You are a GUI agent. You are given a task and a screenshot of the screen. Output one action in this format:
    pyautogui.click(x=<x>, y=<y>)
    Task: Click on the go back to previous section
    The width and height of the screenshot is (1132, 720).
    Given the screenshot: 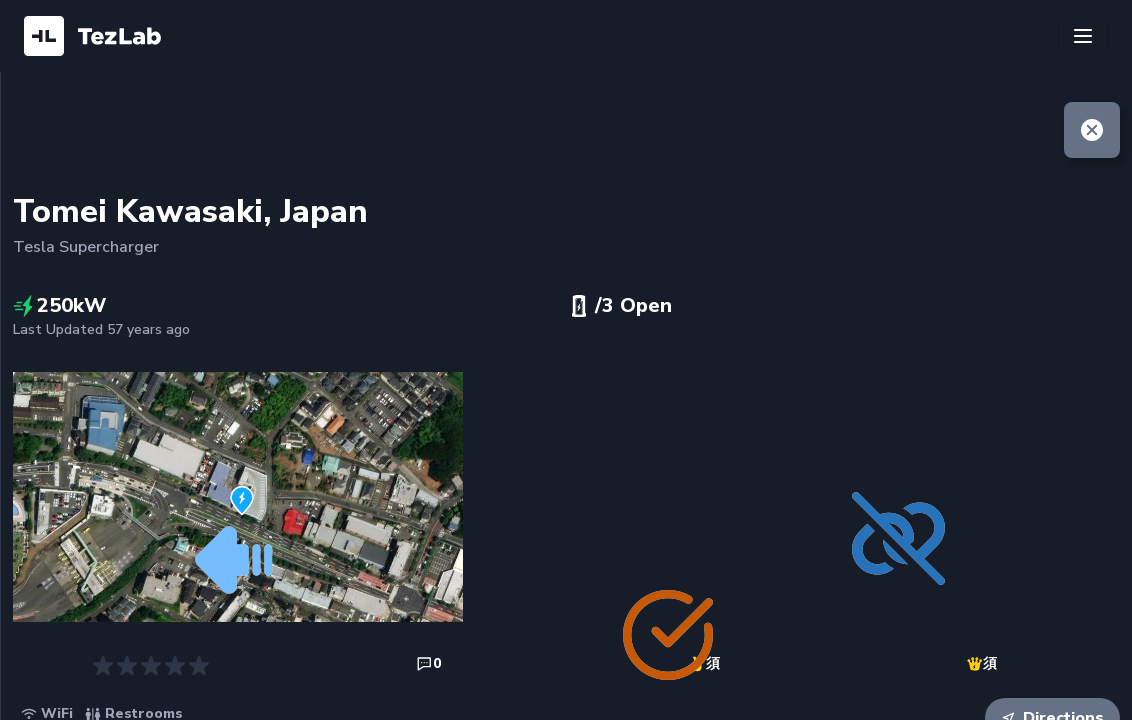 What is the action you would take?
    pyautogui.click(x=233, y=560)
    